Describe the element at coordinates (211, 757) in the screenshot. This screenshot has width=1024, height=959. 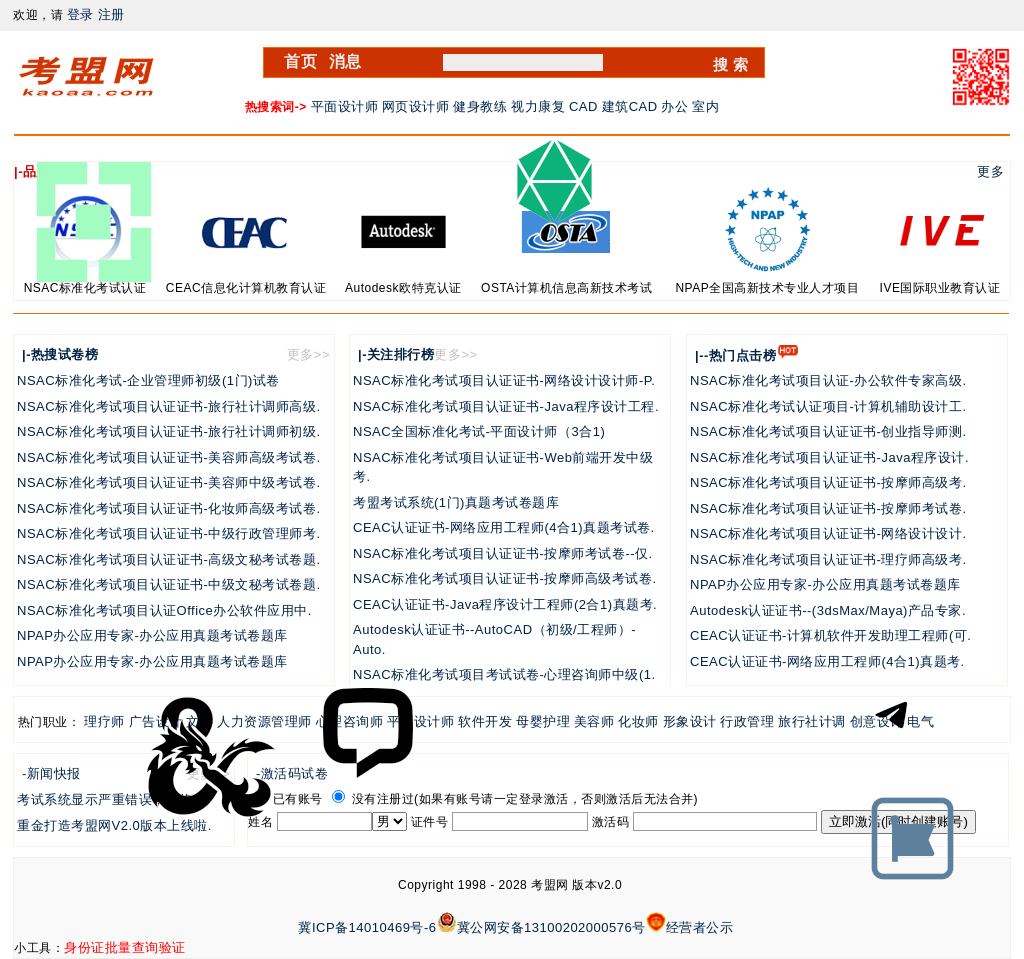
I see `Dungeons & Dragons official logo` at that location.